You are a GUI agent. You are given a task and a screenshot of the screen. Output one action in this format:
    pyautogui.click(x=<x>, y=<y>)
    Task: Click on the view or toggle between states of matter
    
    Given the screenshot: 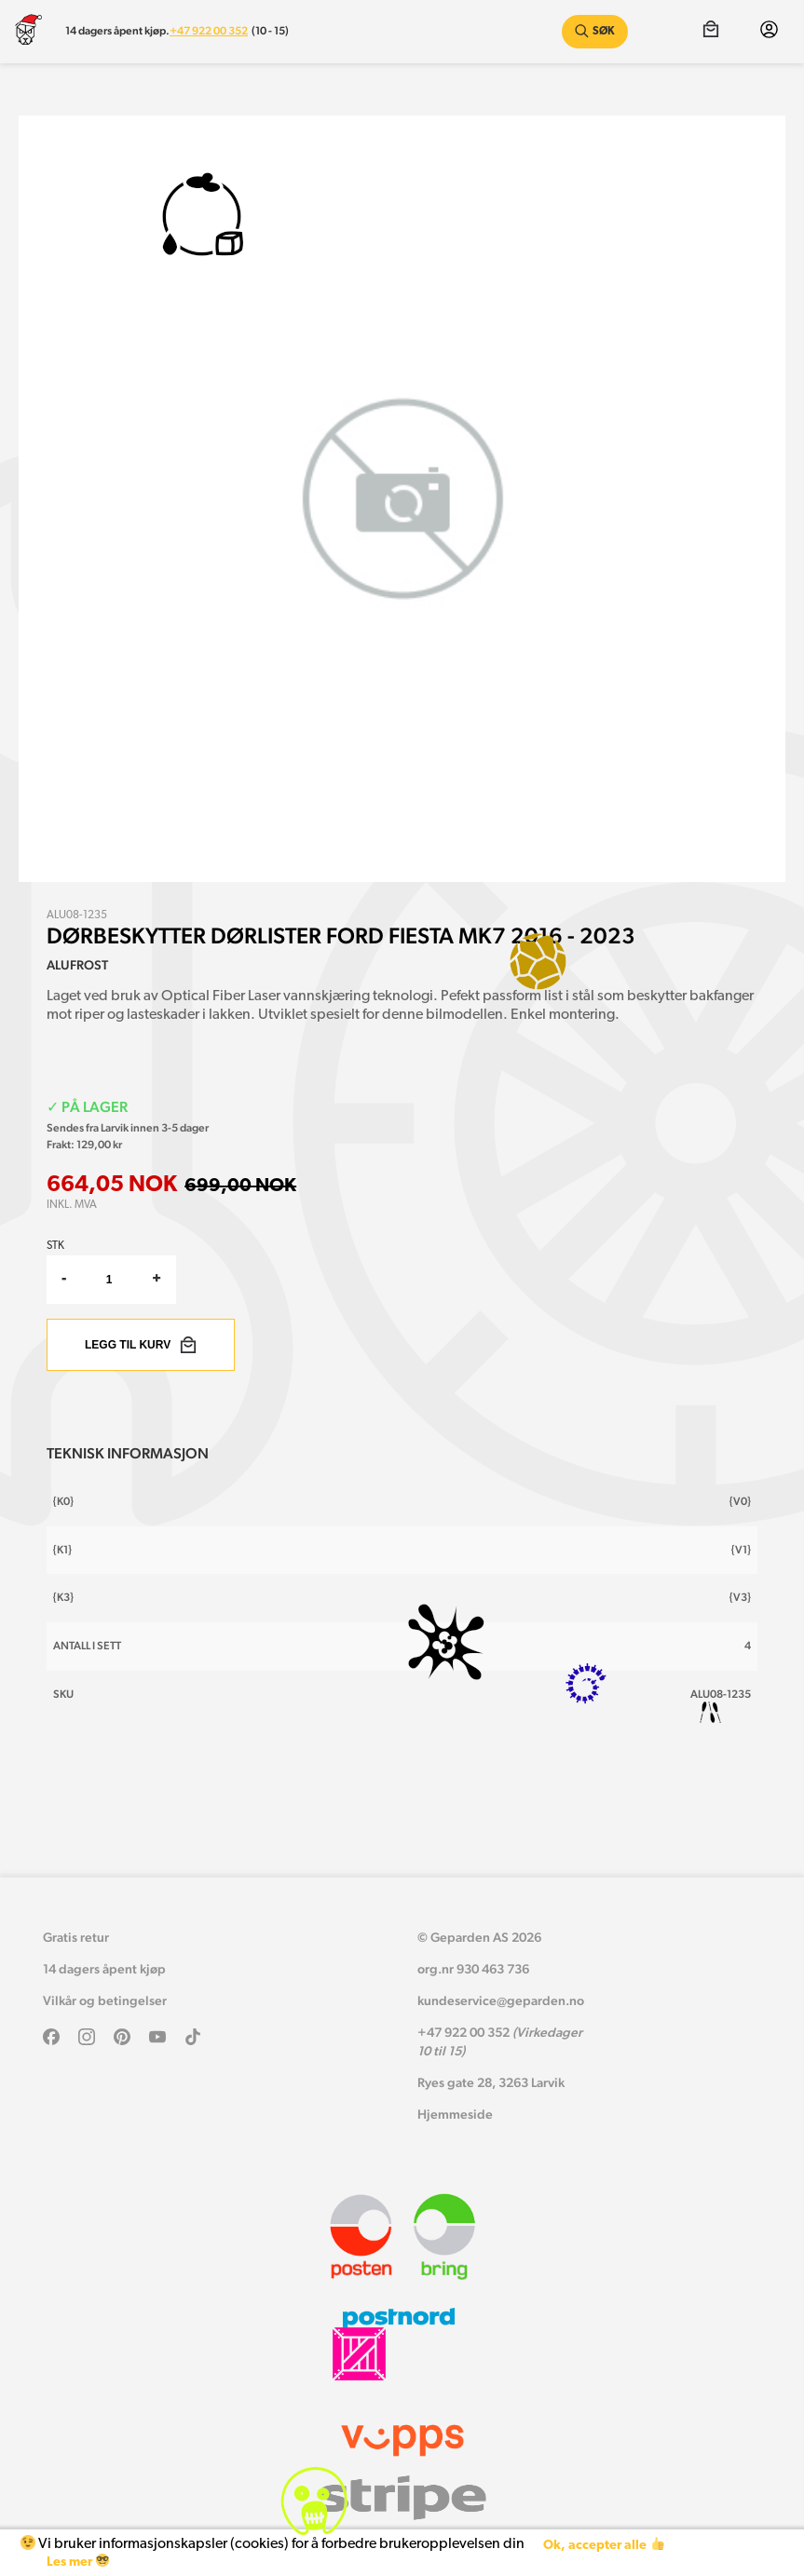 What is the action you would take?
    pyautogui.click(x=201, y=216)
    